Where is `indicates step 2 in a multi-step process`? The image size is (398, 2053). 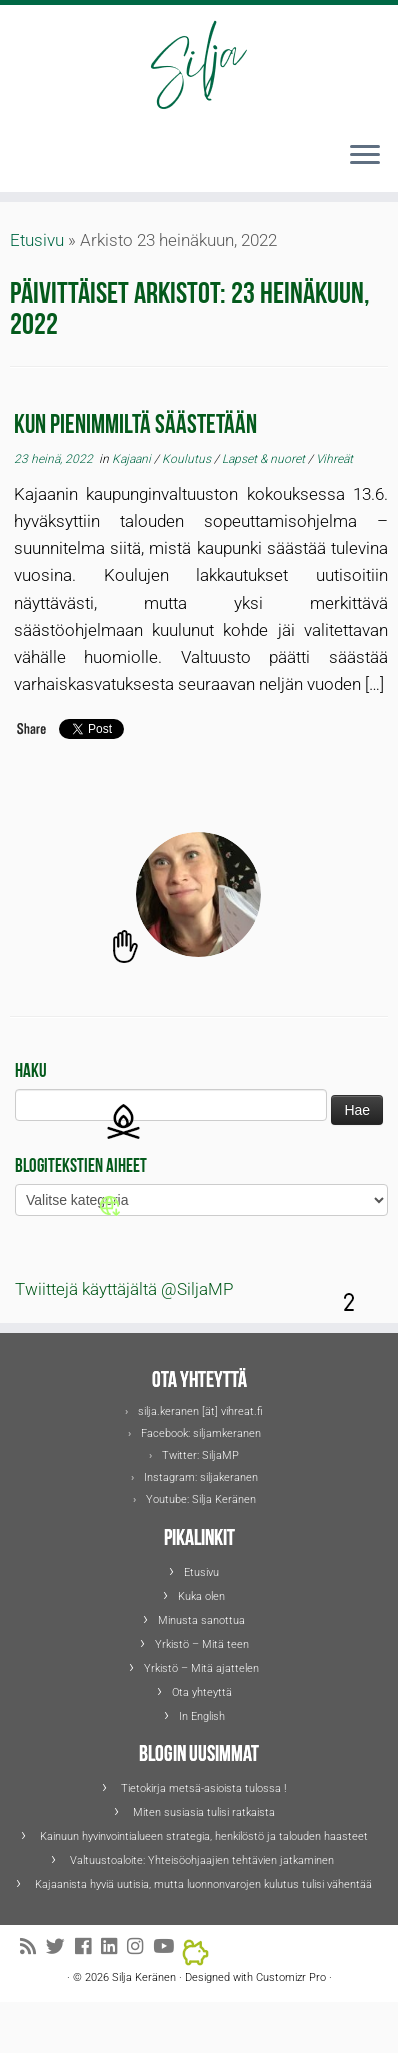 indicates step 2 in a multi-step process is located at coordinates (349, 1302).